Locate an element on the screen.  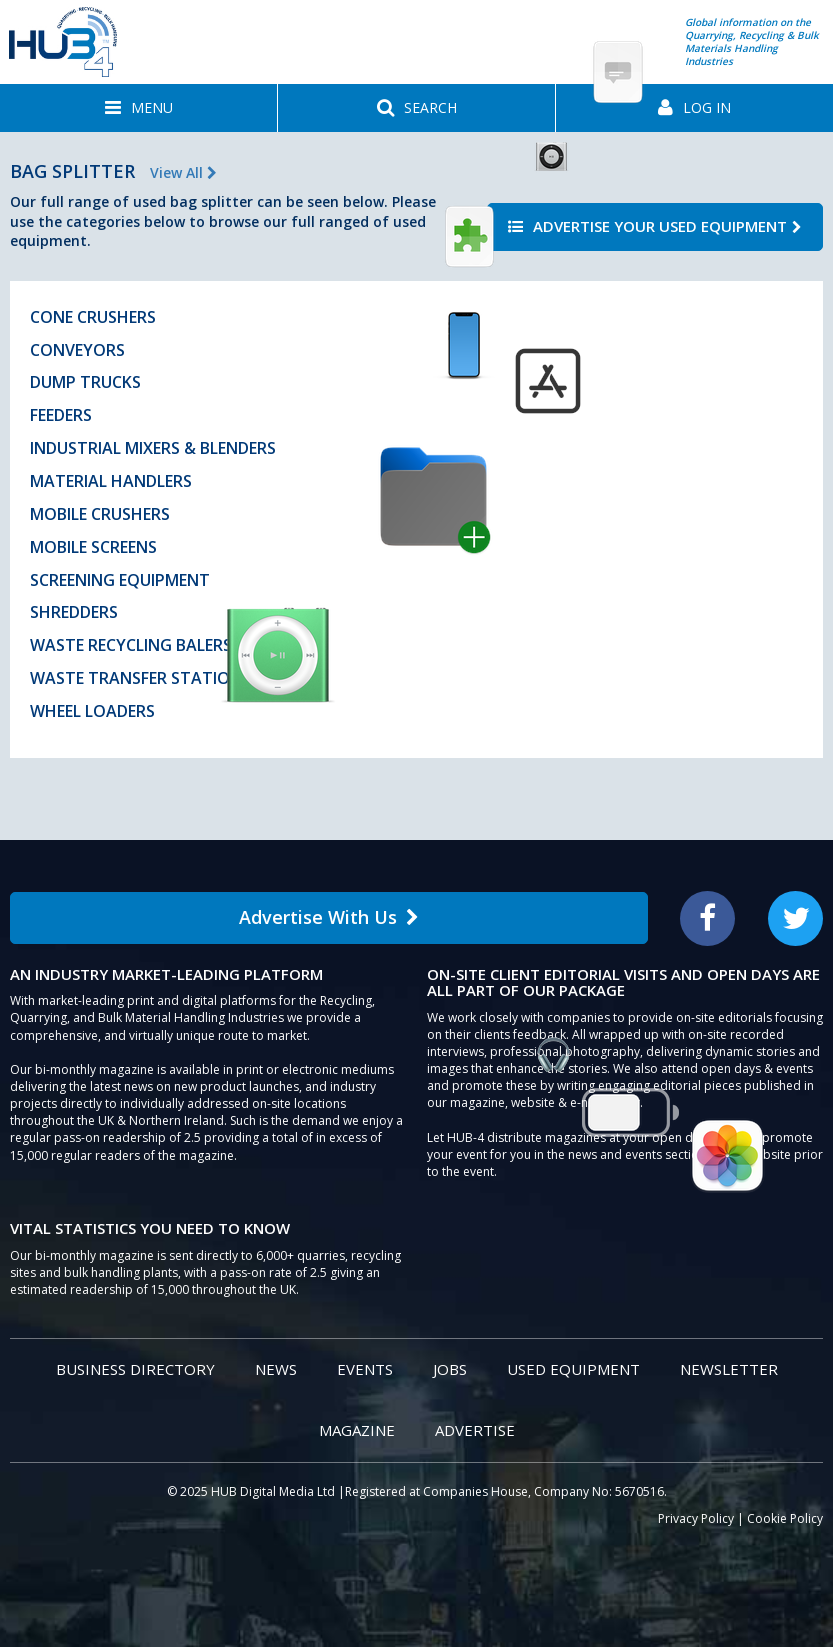
iPod shuffle device connected is located at coordinates (551, 156).